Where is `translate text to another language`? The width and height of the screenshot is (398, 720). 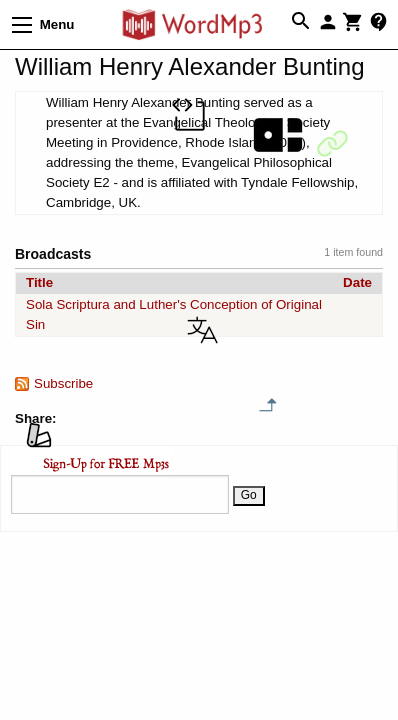
translate text to another language is located at coordinates (201, 330).